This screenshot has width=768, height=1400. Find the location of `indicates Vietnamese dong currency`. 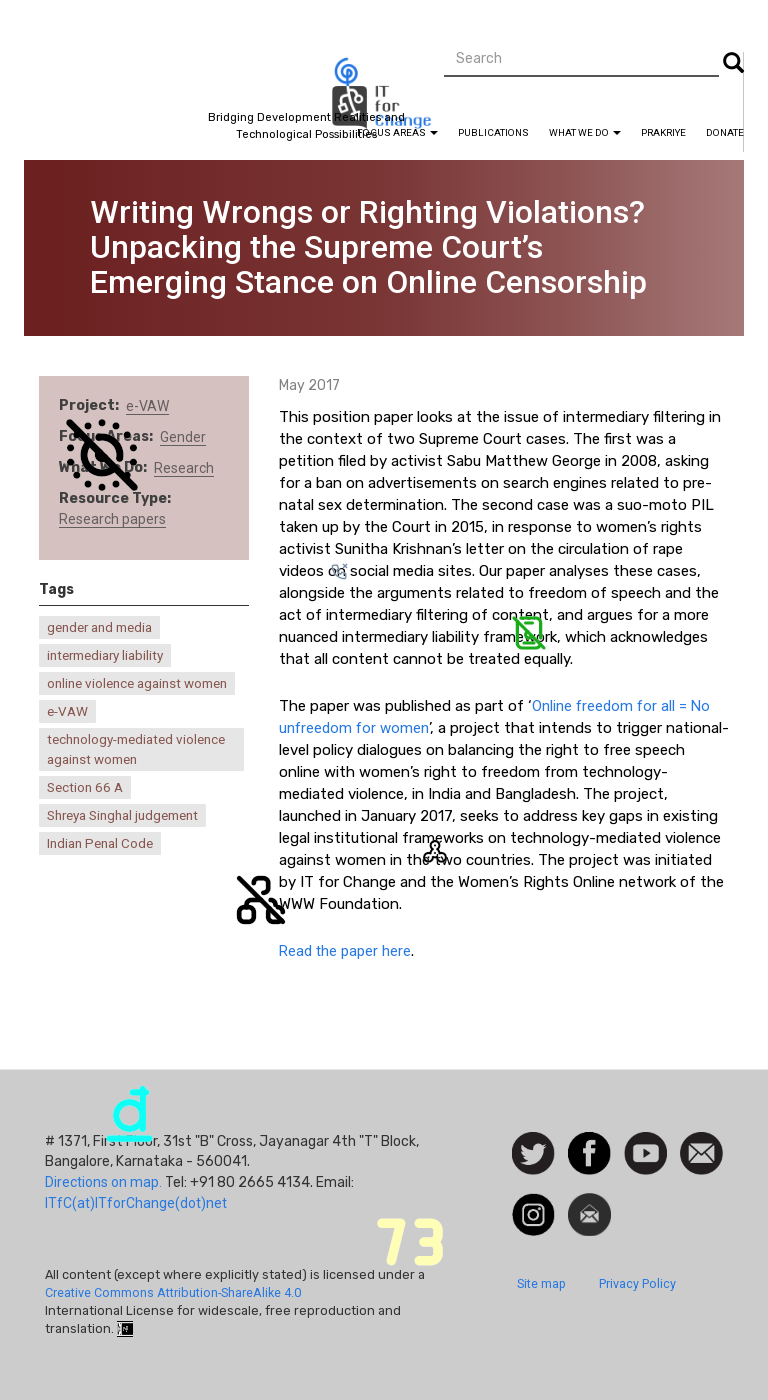

indicates Vietnamese dong currency is located at coordinates (129, 1115).